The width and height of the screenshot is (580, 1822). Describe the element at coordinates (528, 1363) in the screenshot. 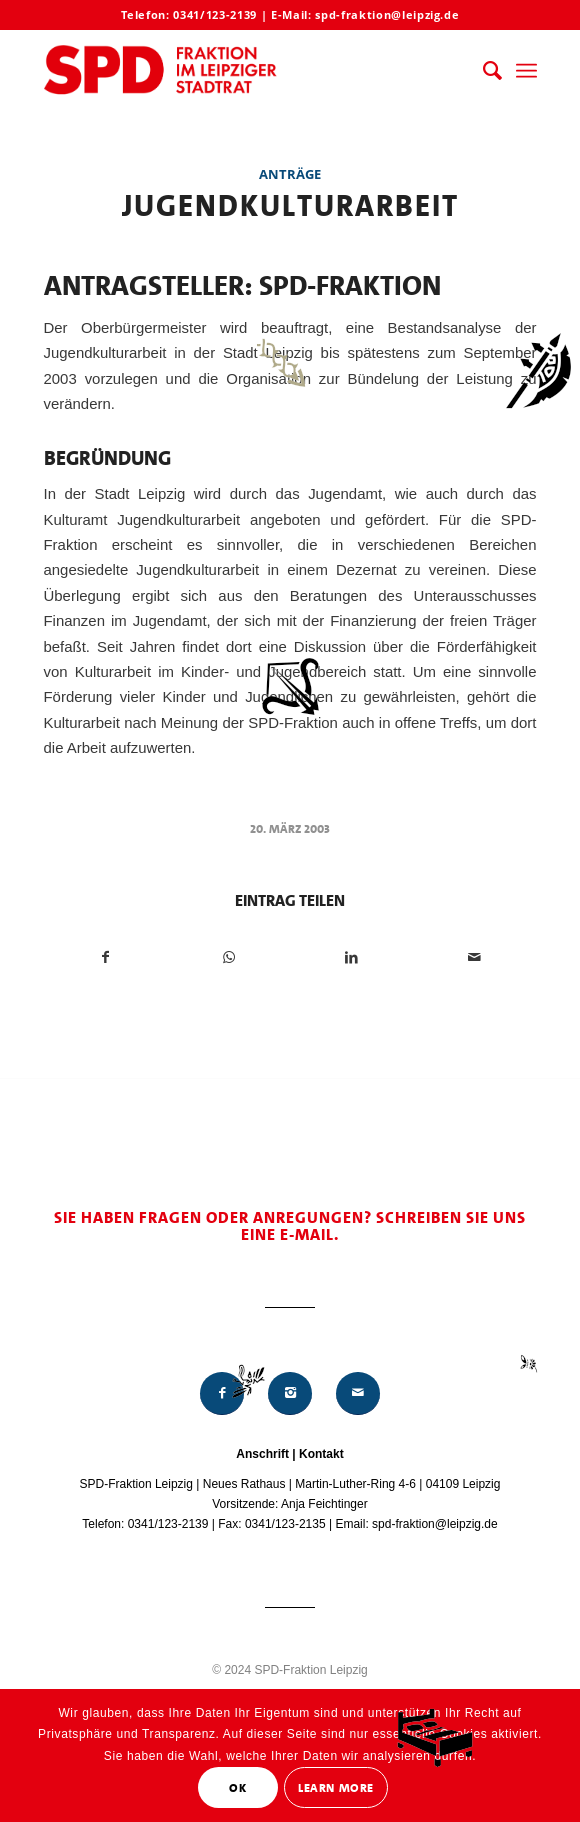

I see `access garden or nature-themed game content` at that location.